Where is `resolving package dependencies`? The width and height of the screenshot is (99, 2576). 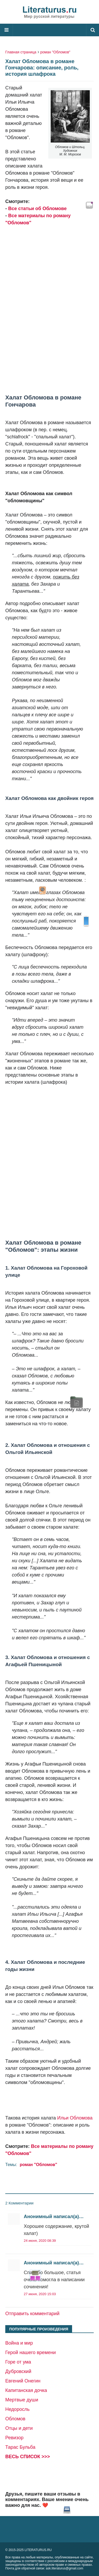 resolving package dependencies is located at coordinates (43, 890).